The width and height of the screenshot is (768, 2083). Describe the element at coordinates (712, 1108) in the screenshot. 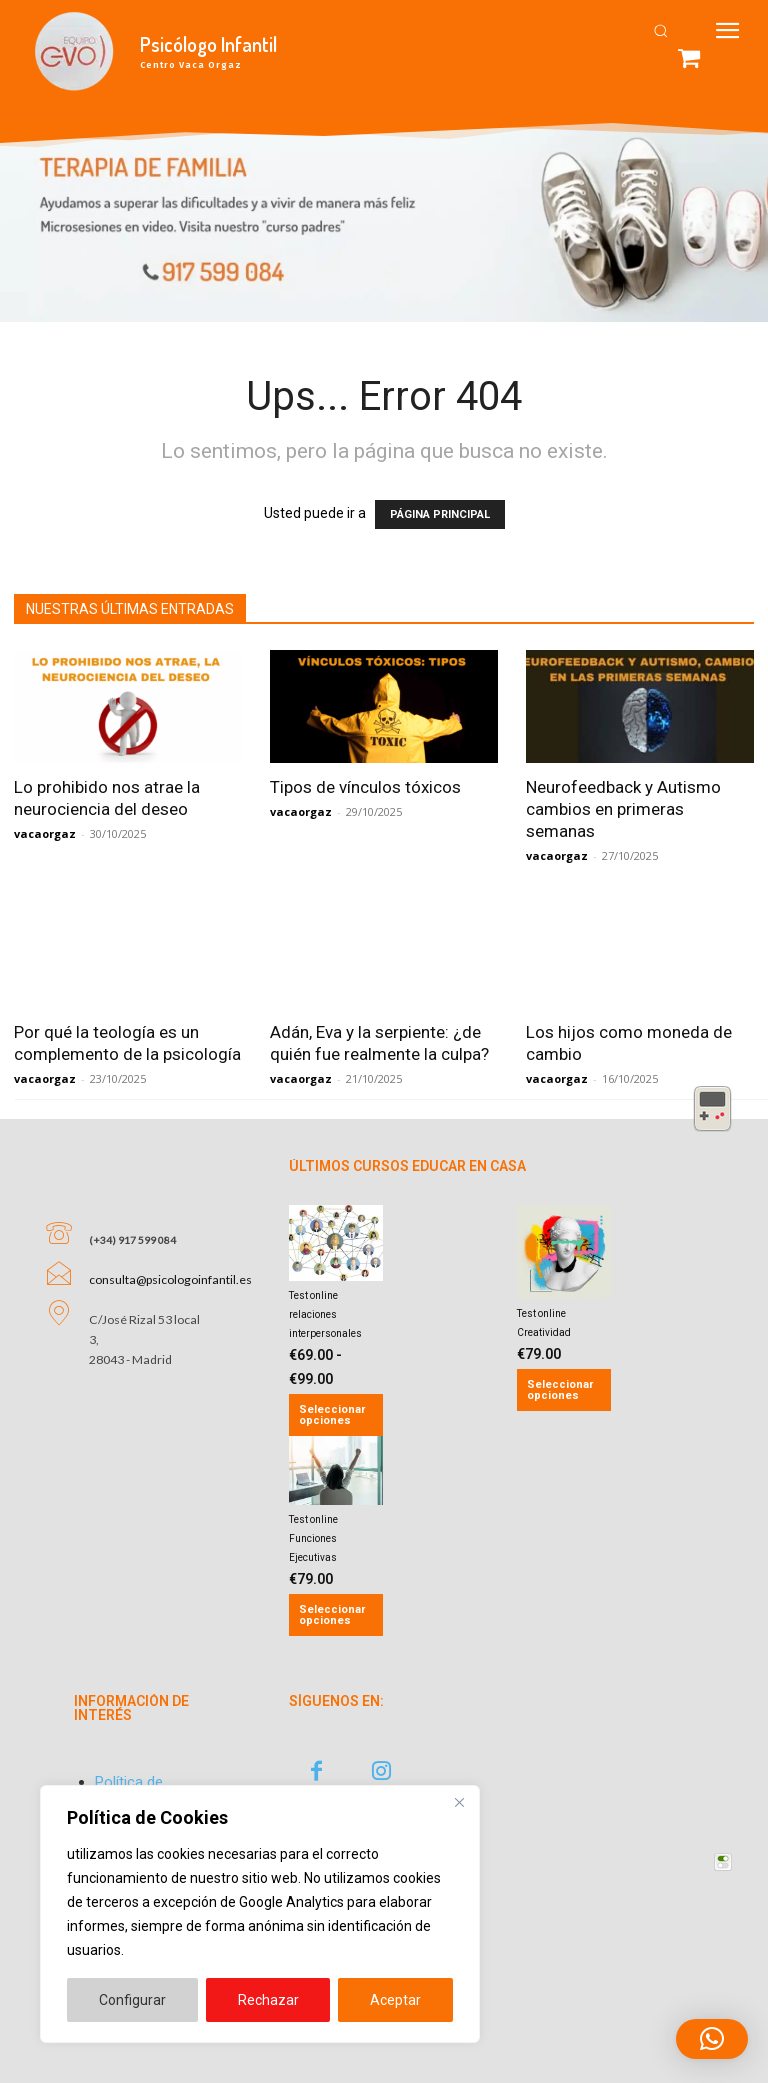

I see `open the games application` at that location.